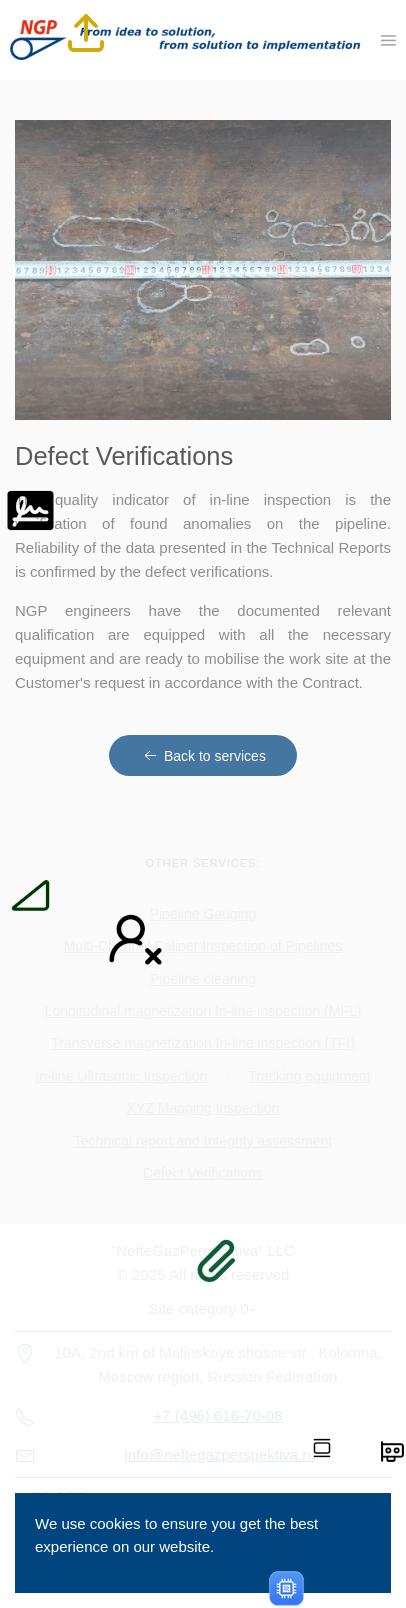 This screenshot has width=406, height=1608. I want to click on view graphics card or GPU information, so click(392, 1451).